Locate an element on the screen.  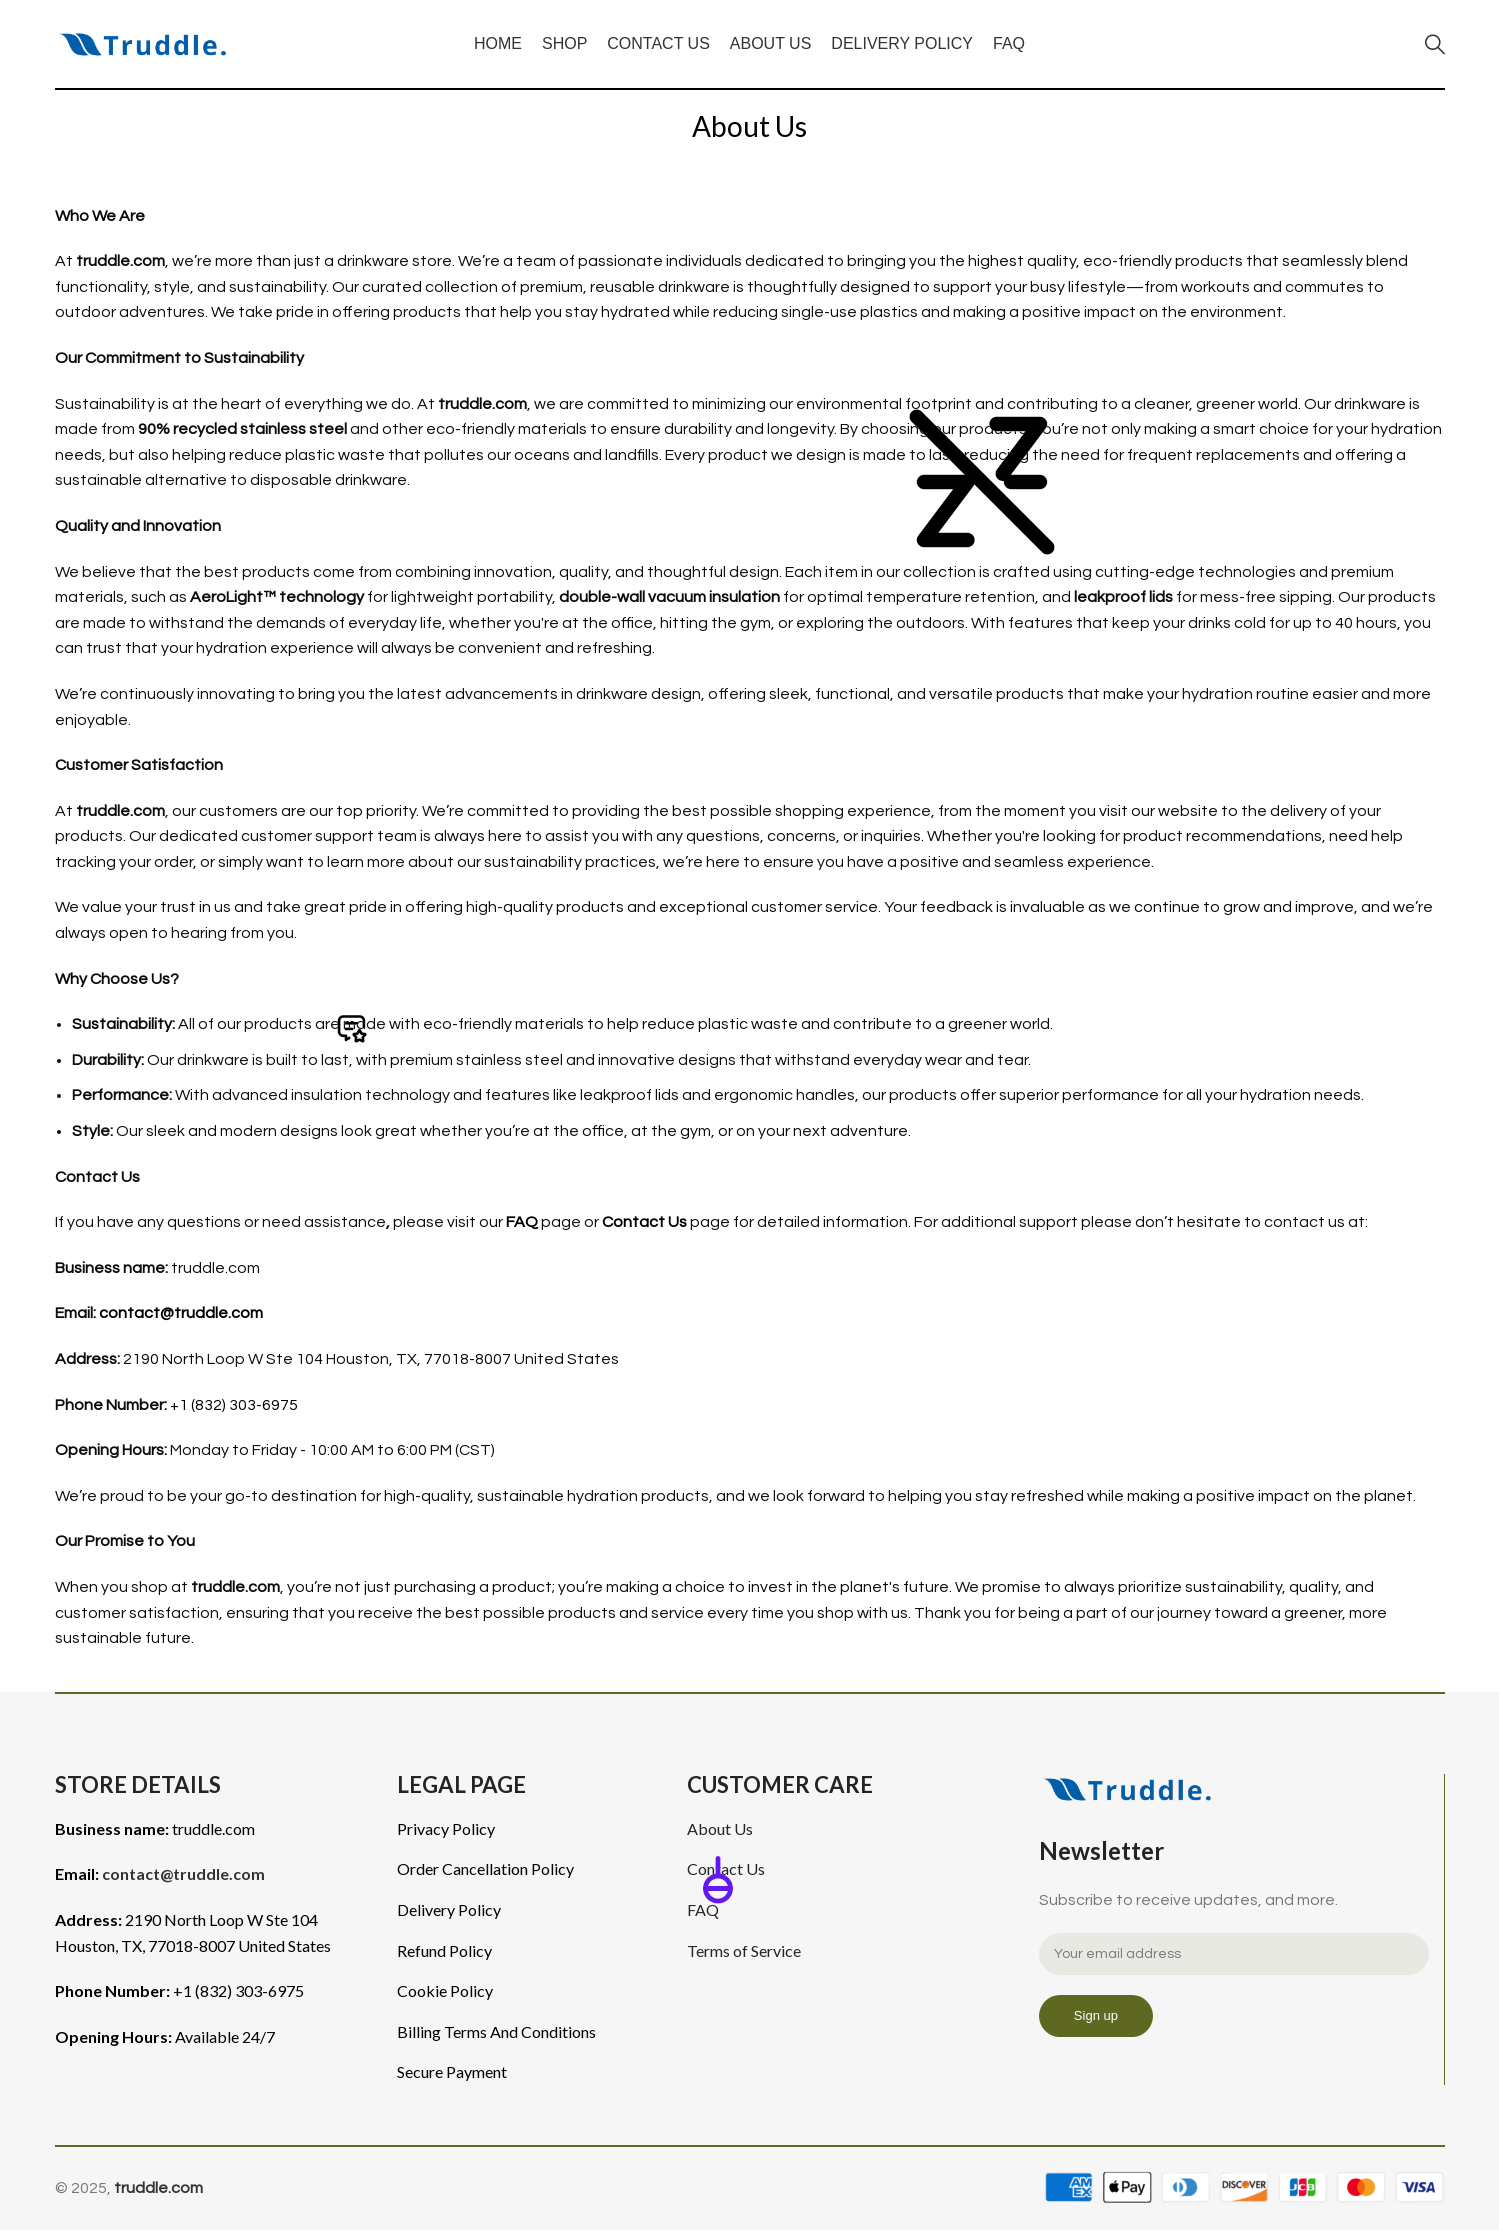
disable sleep mode is located at coordinates (982, 482).